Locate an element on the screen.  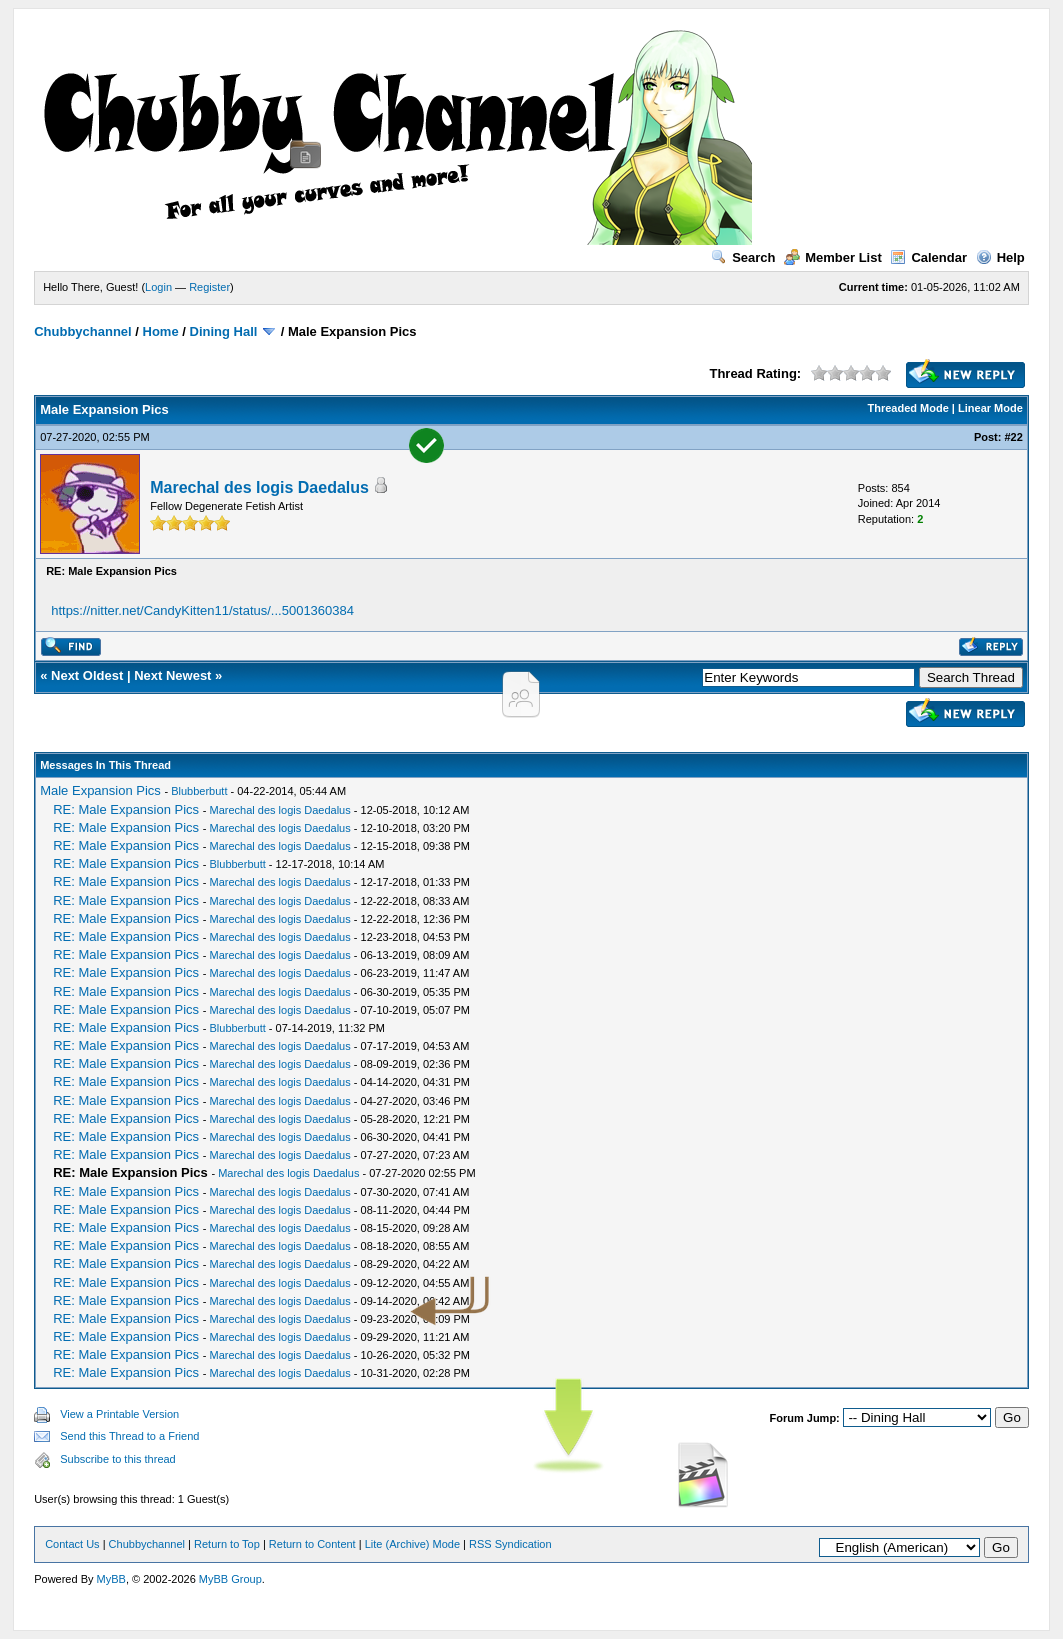
open your documents folder is located at coordinates (305, 153).